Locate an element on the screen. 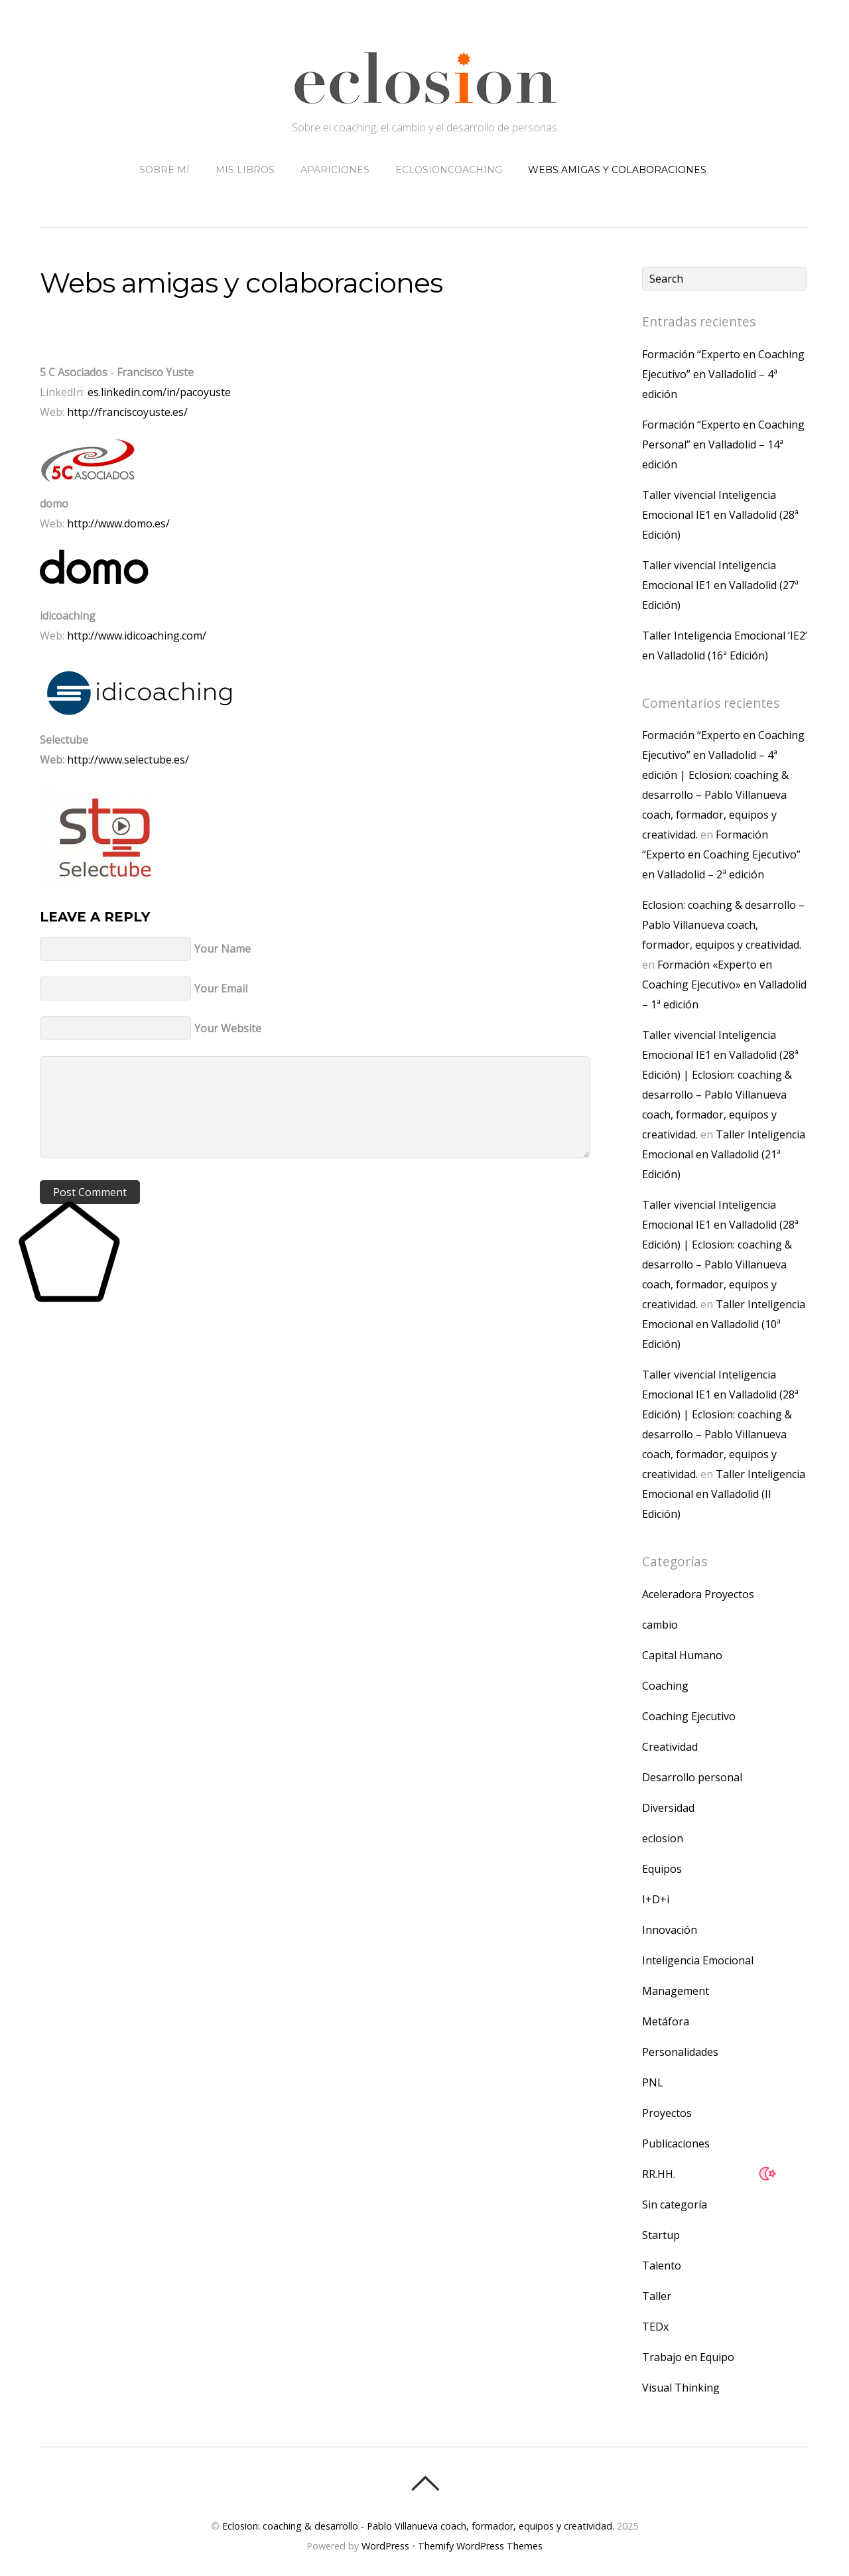 This screenshot has height=2576, width=849. indicates islamic religious content or settings is located at coordinates (767, 2173).